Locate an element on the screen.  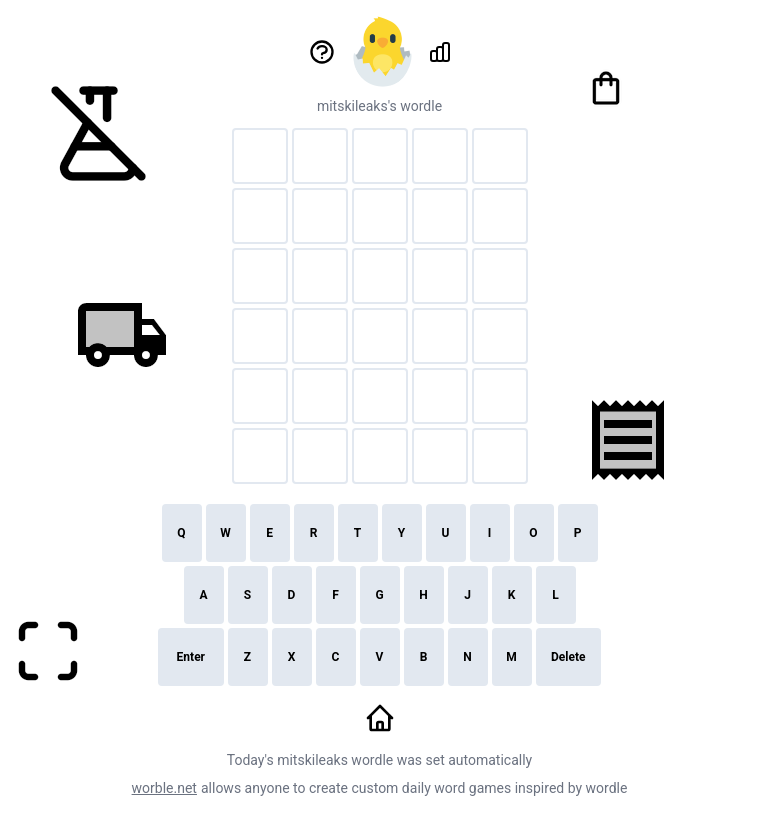
view purchase receipt or transaction history is located at coordinates (628, 440).